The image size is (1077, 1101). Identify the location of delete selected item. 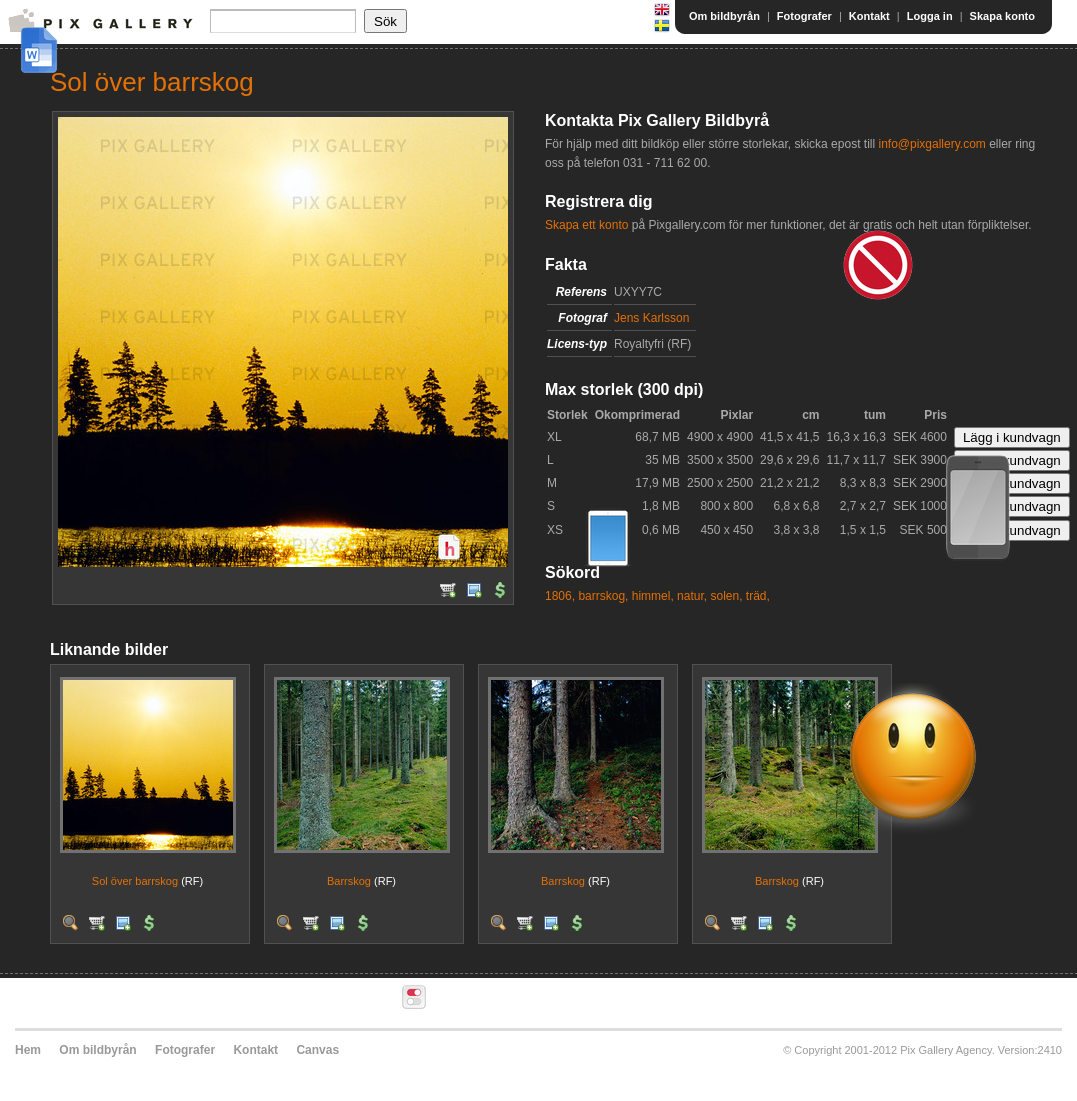
(878, 265).